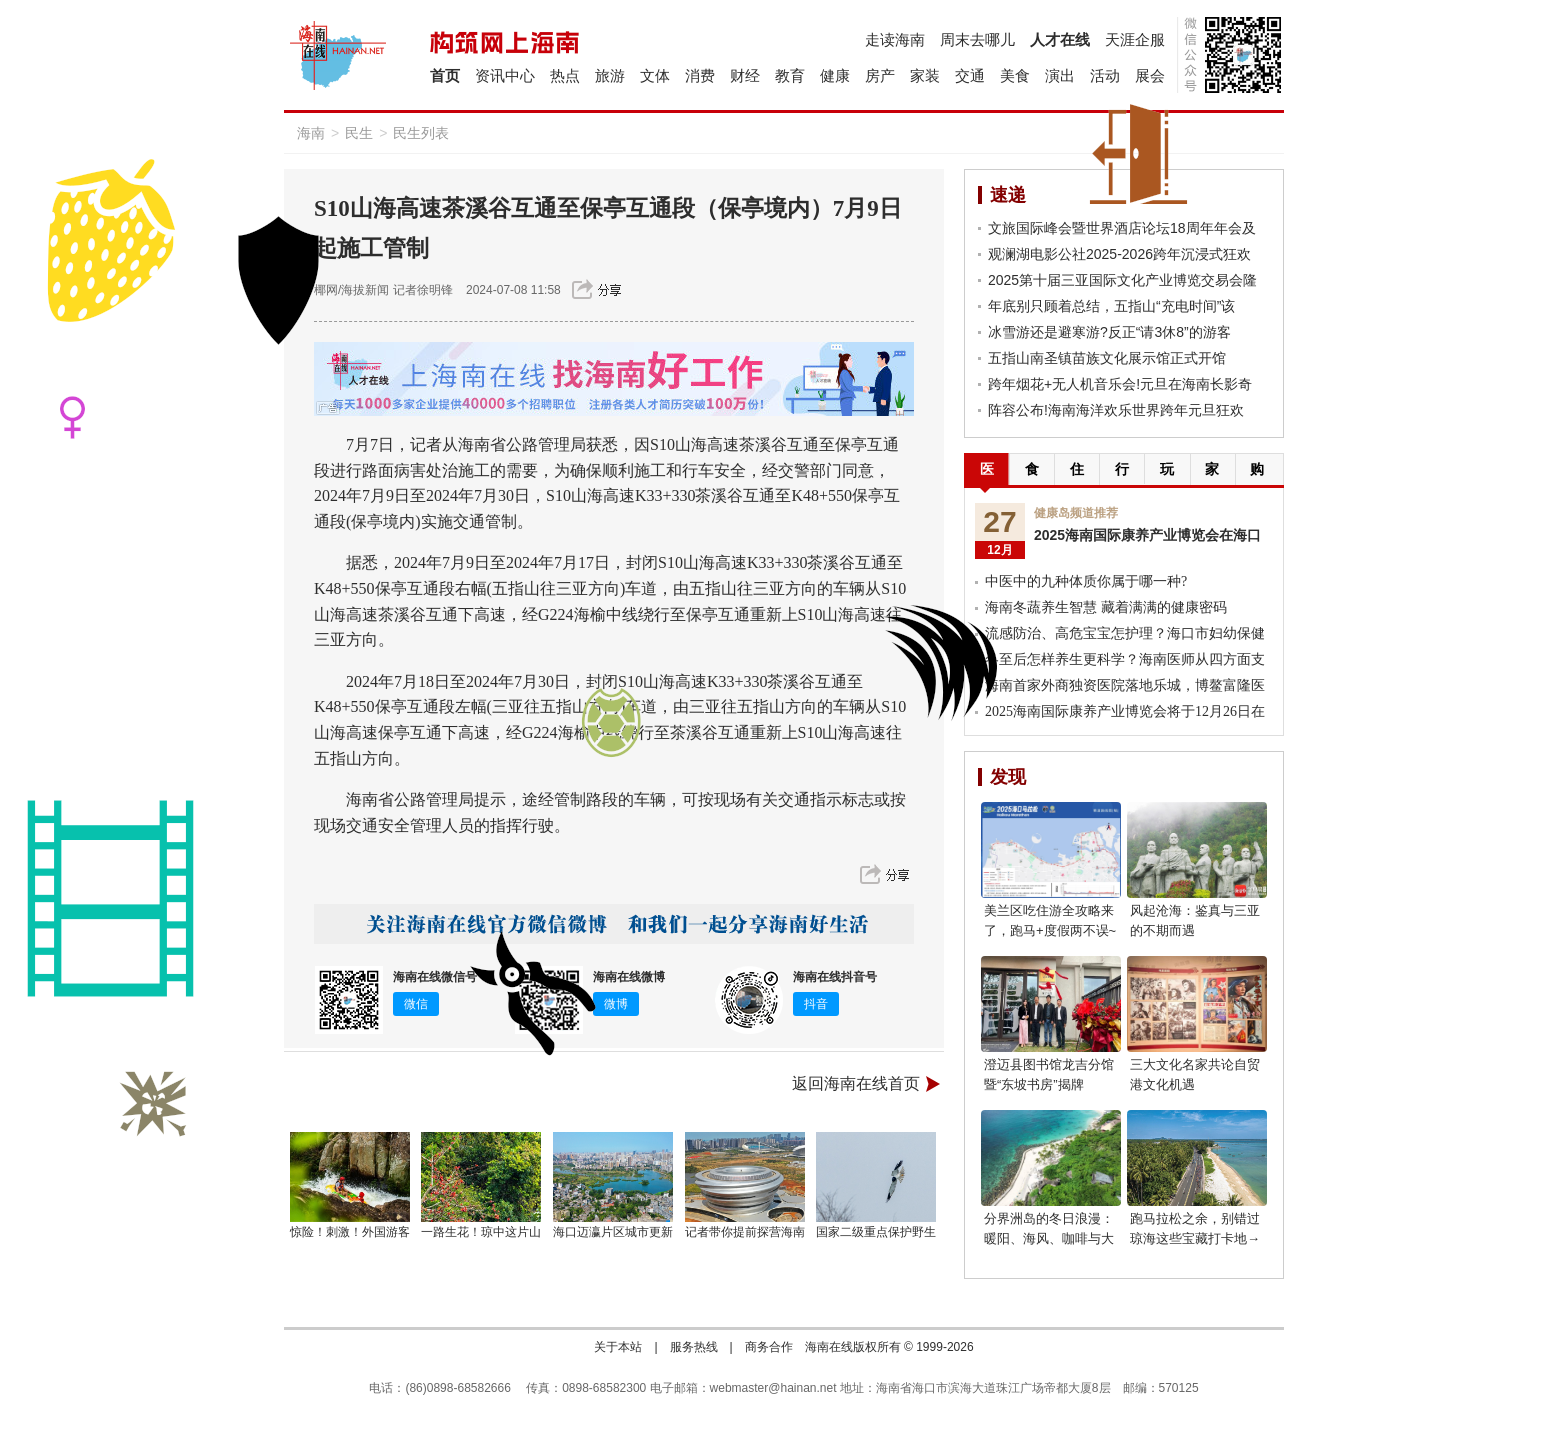 The height and width of the screenshot is (1430, 1568). What do you see at coordinates (278, 280) in the screenshot?
I see `access security or privacy settings` at bounding box center [278, 280].